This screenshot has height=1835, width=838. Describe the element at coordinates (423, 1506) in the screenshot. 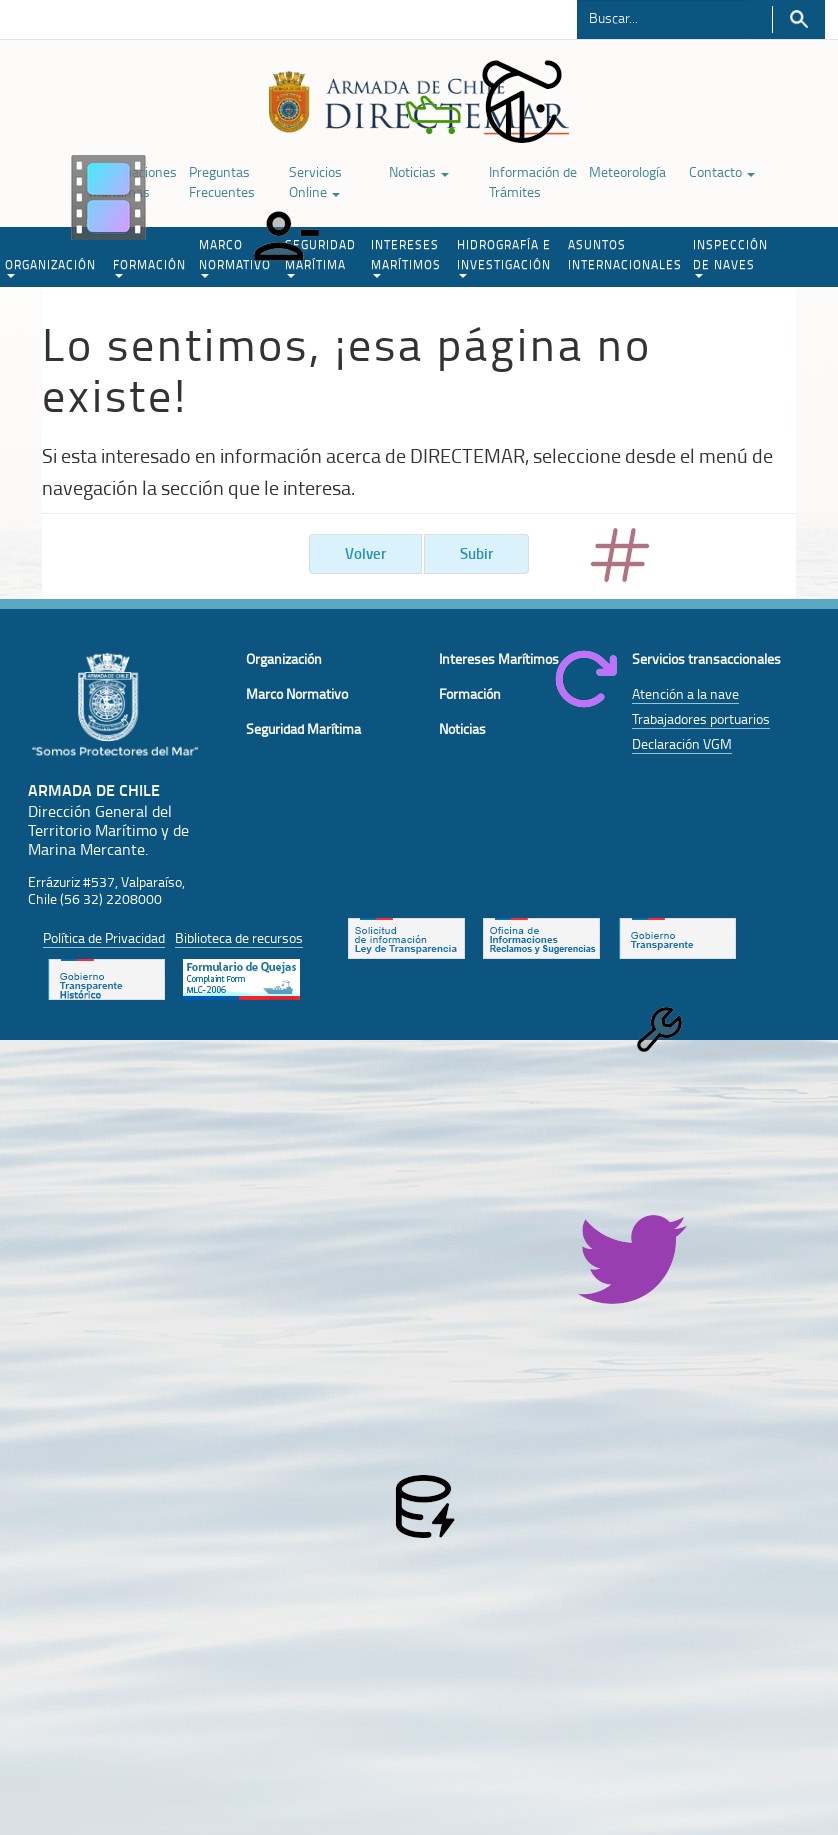

I see `view cached data or storage` at that location.